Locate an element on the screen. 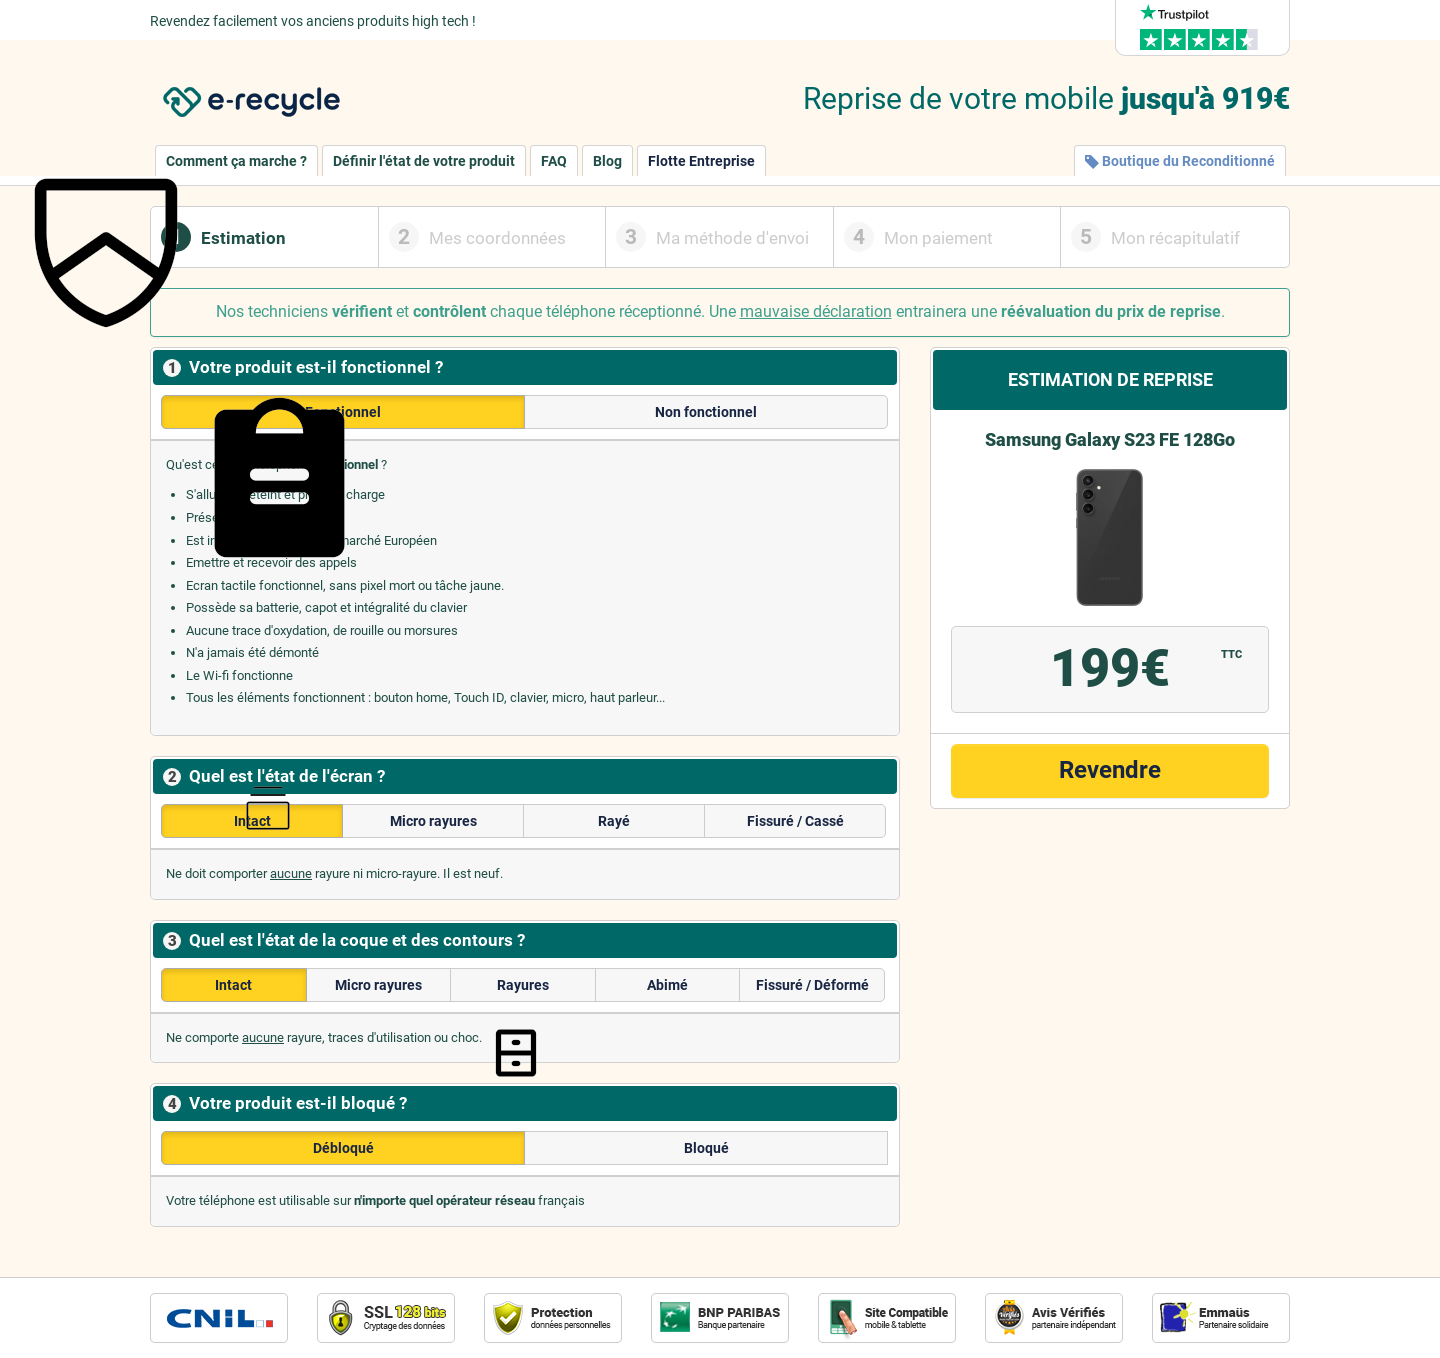  access security or protection settings is located at coordinates (106, 244).